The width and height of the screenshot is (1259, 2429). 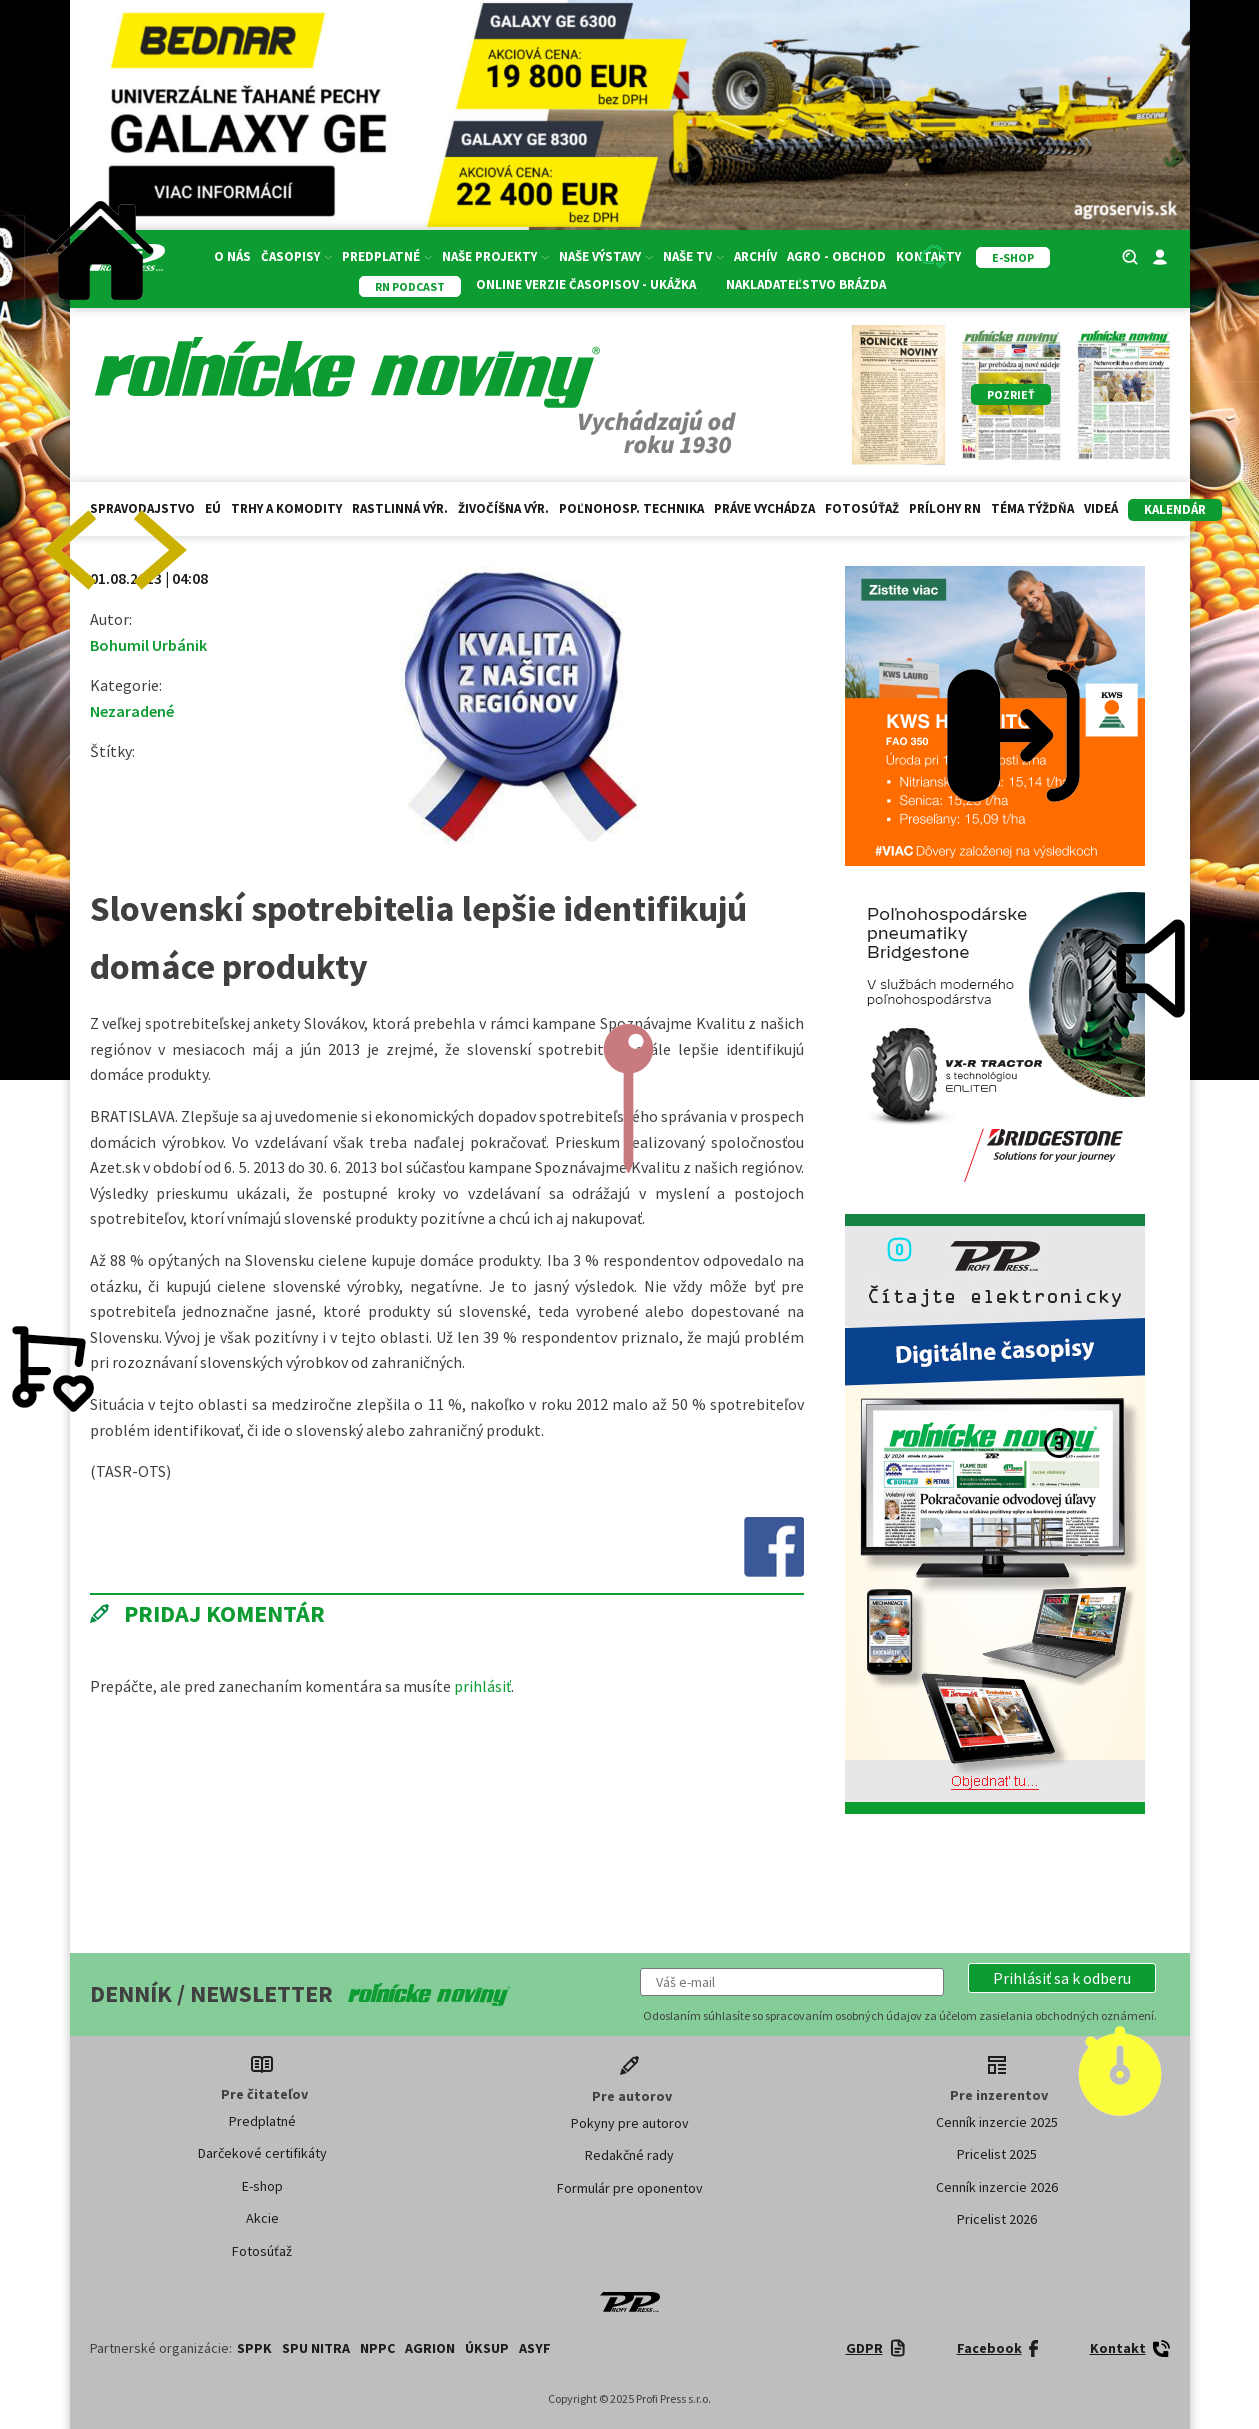 I want to click on view your wishlist or saved items, so click(x=49, y=1367).